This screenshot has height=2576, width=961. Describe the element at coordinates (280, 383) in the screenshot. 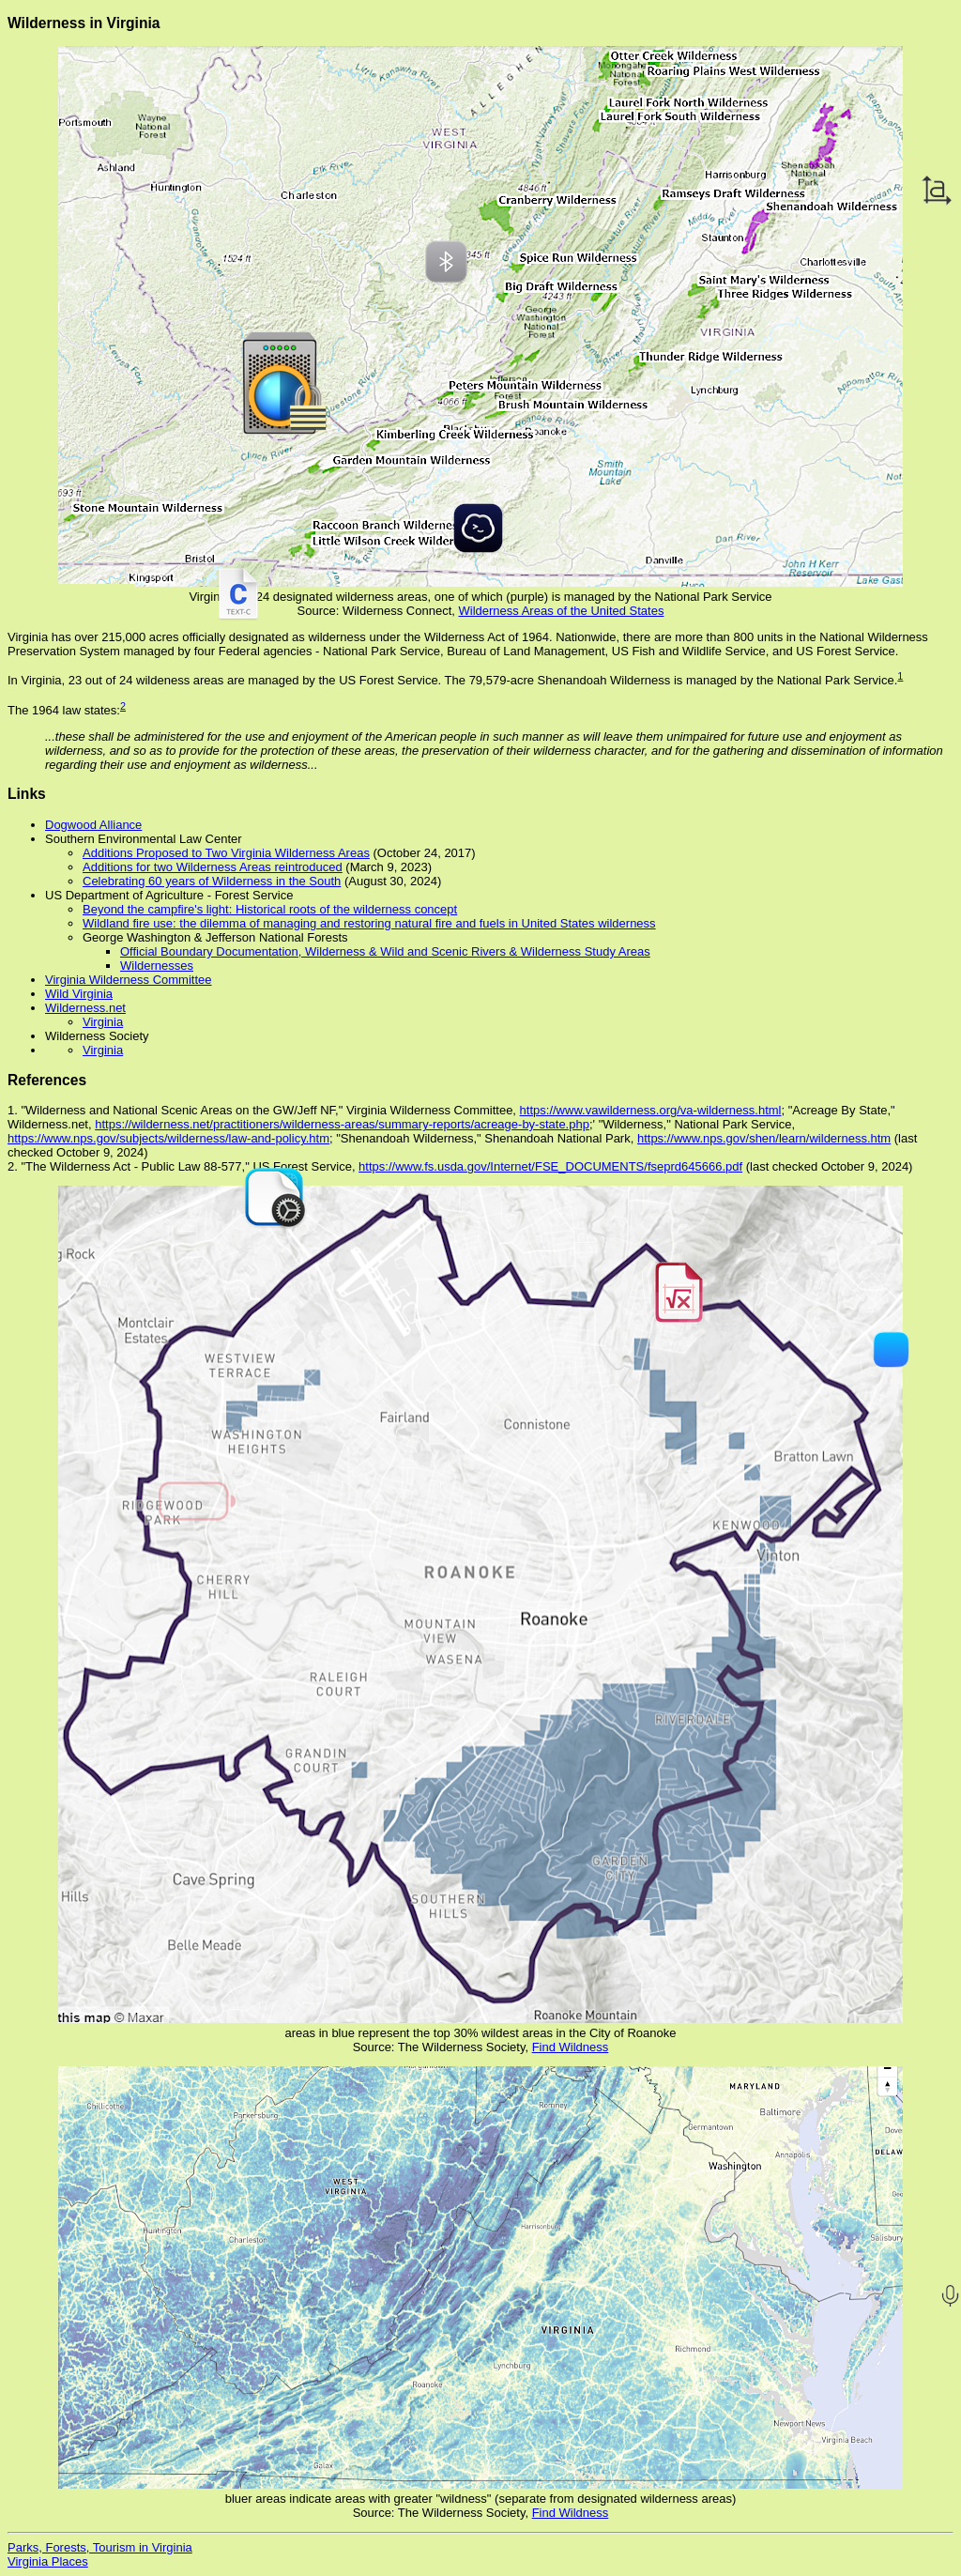

I see `locked RAID 1 storage drive` at that location.